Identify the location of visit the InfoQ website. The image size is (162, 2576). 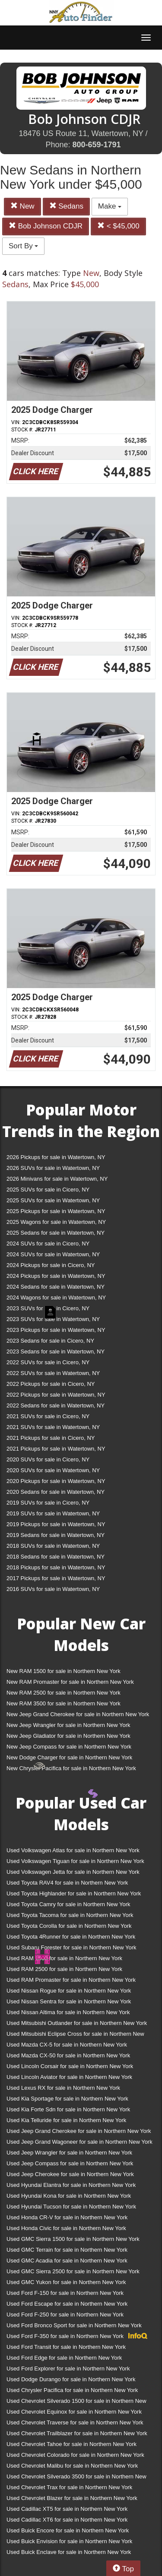
(138, 2336).